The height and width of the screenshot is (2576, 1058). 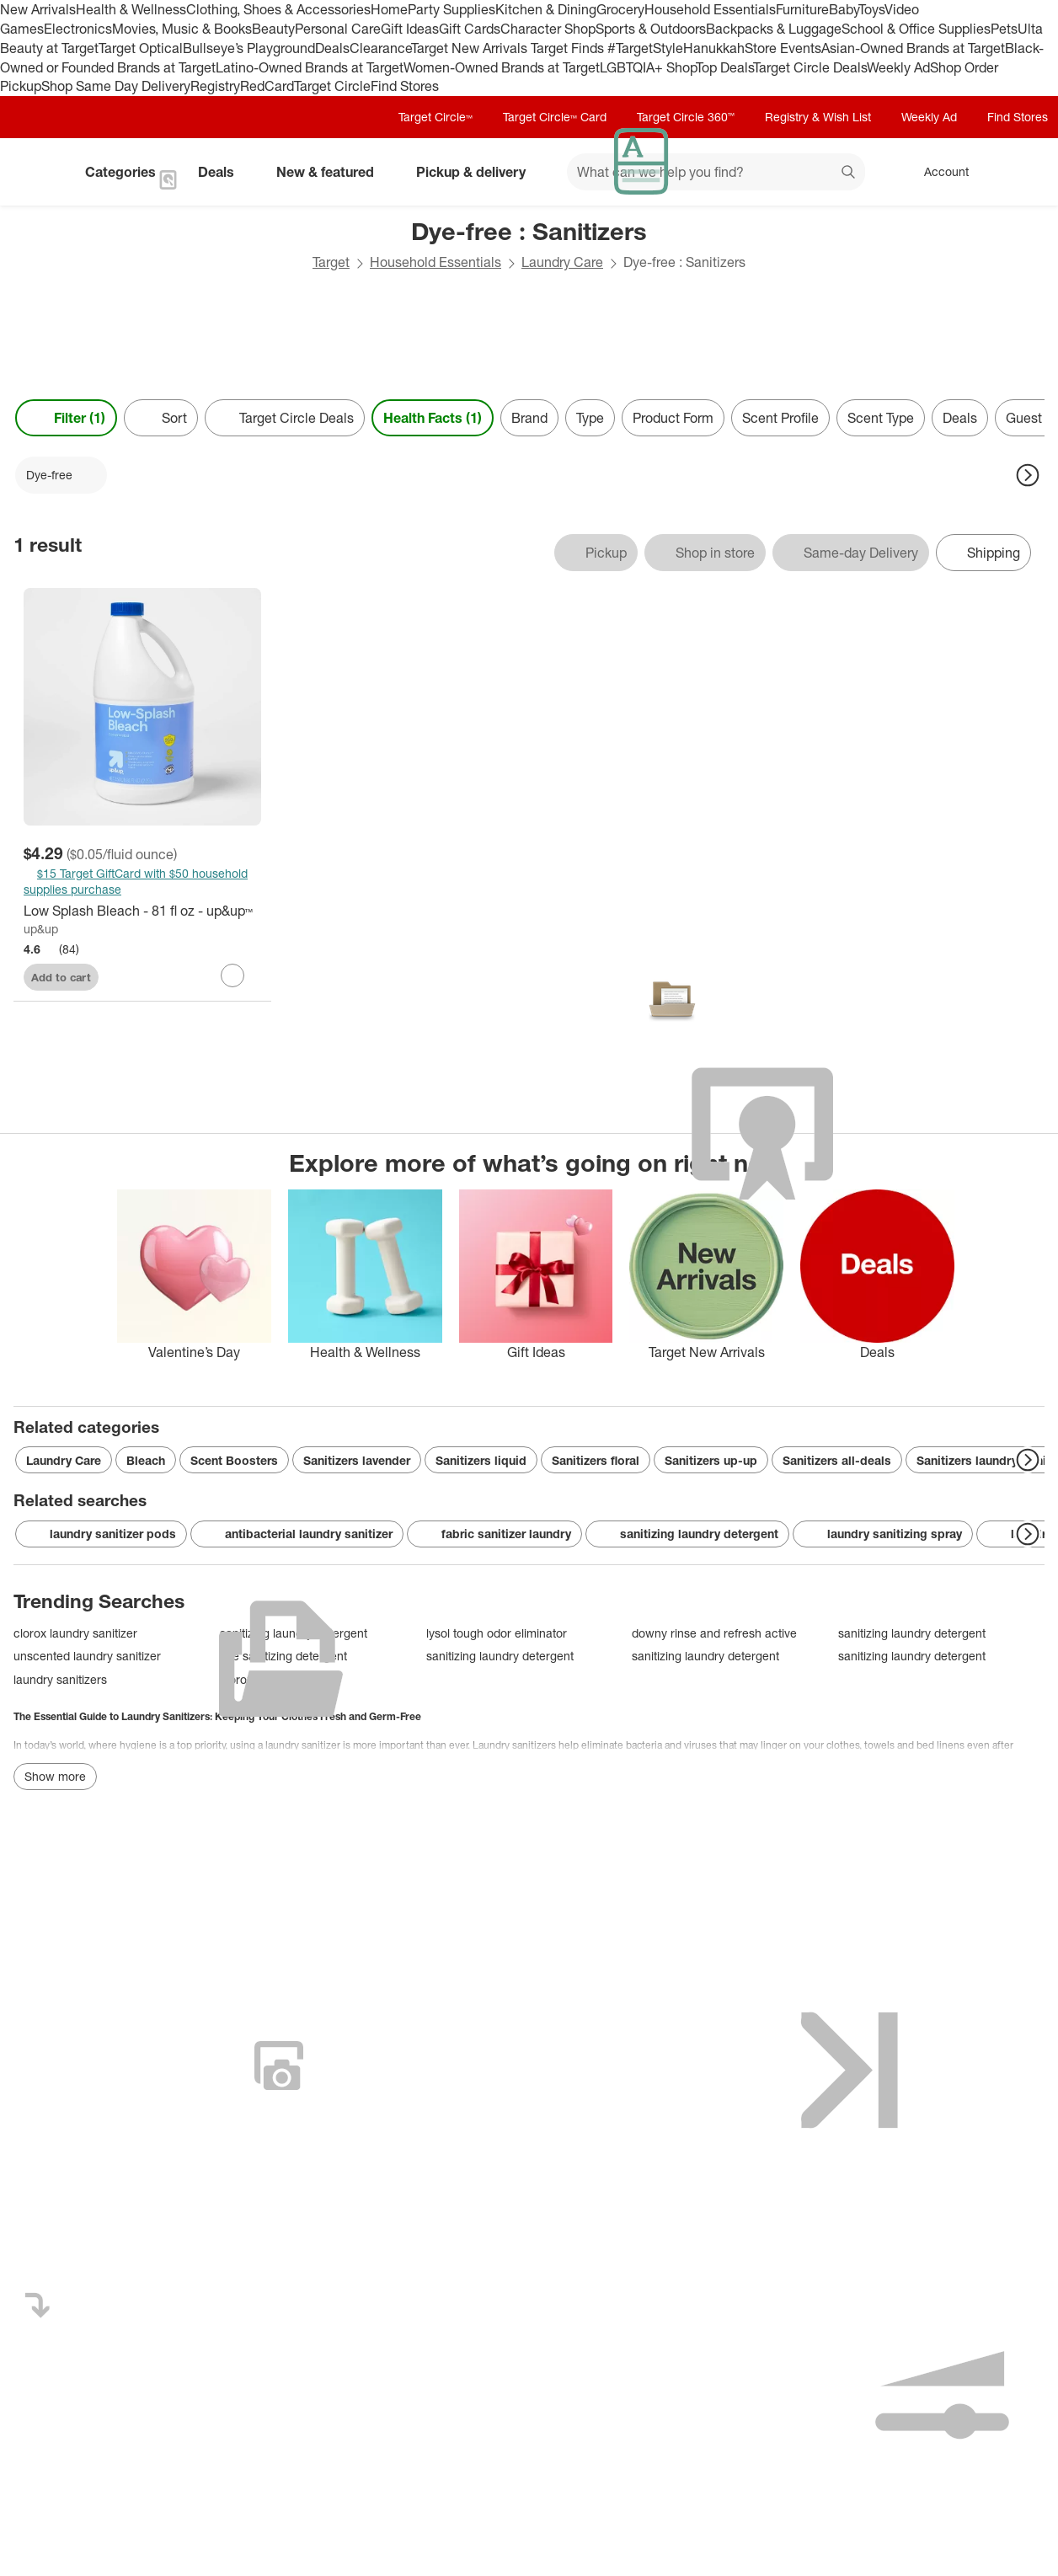 I want to click on rotate object clockwise, so click(x=36, y=2304).